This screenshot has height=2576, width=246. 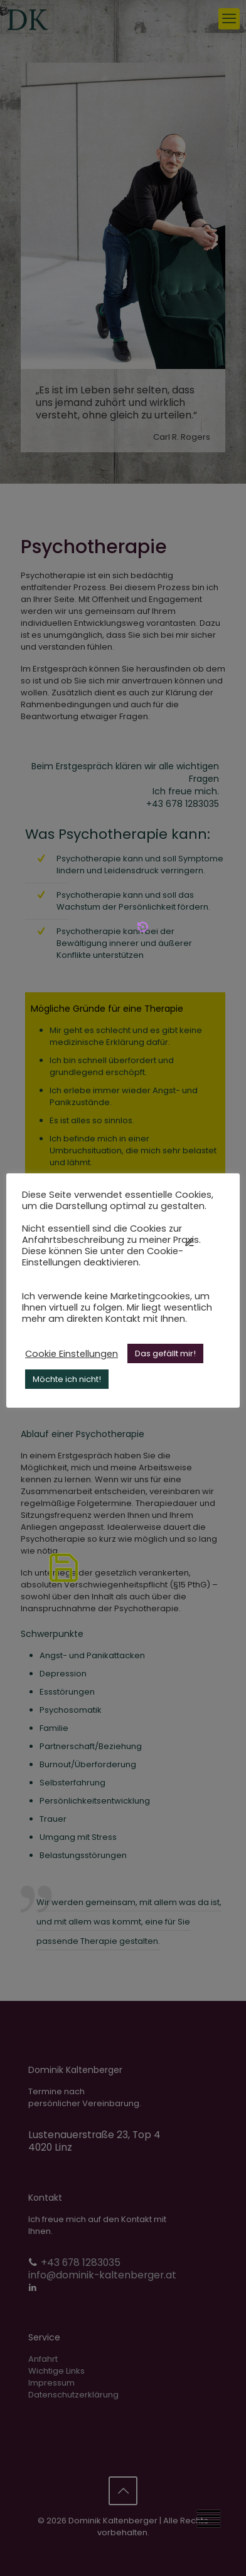 I want to click on save current file or document, so click(x=63, y=1567).